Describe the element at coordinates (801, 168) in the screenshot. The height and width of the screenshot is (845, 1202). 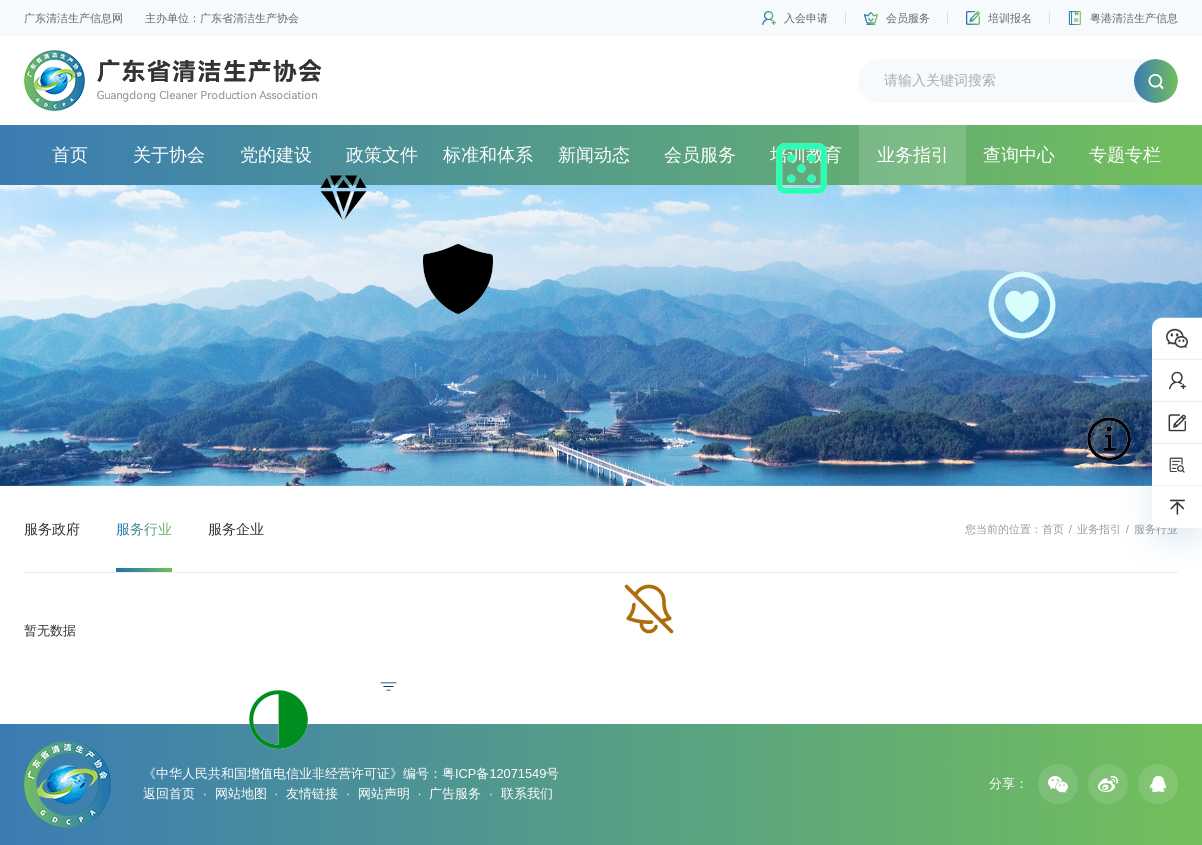
I see `roll dice or generate random number` at that location.